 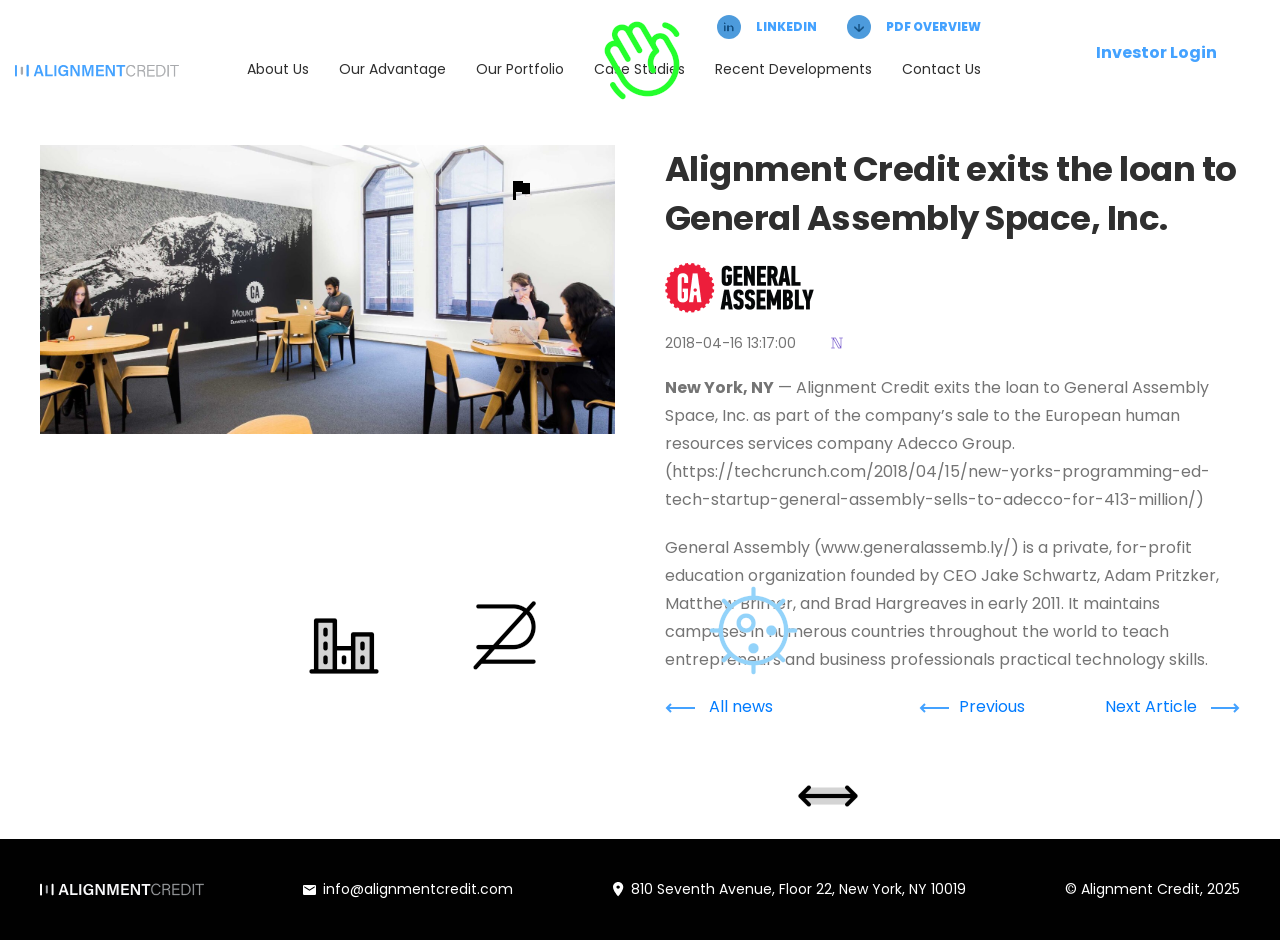 What do you see at coordinates (344, 646) in the screenshot?
I see `view city or urban location` at bounding box center [344, 646].